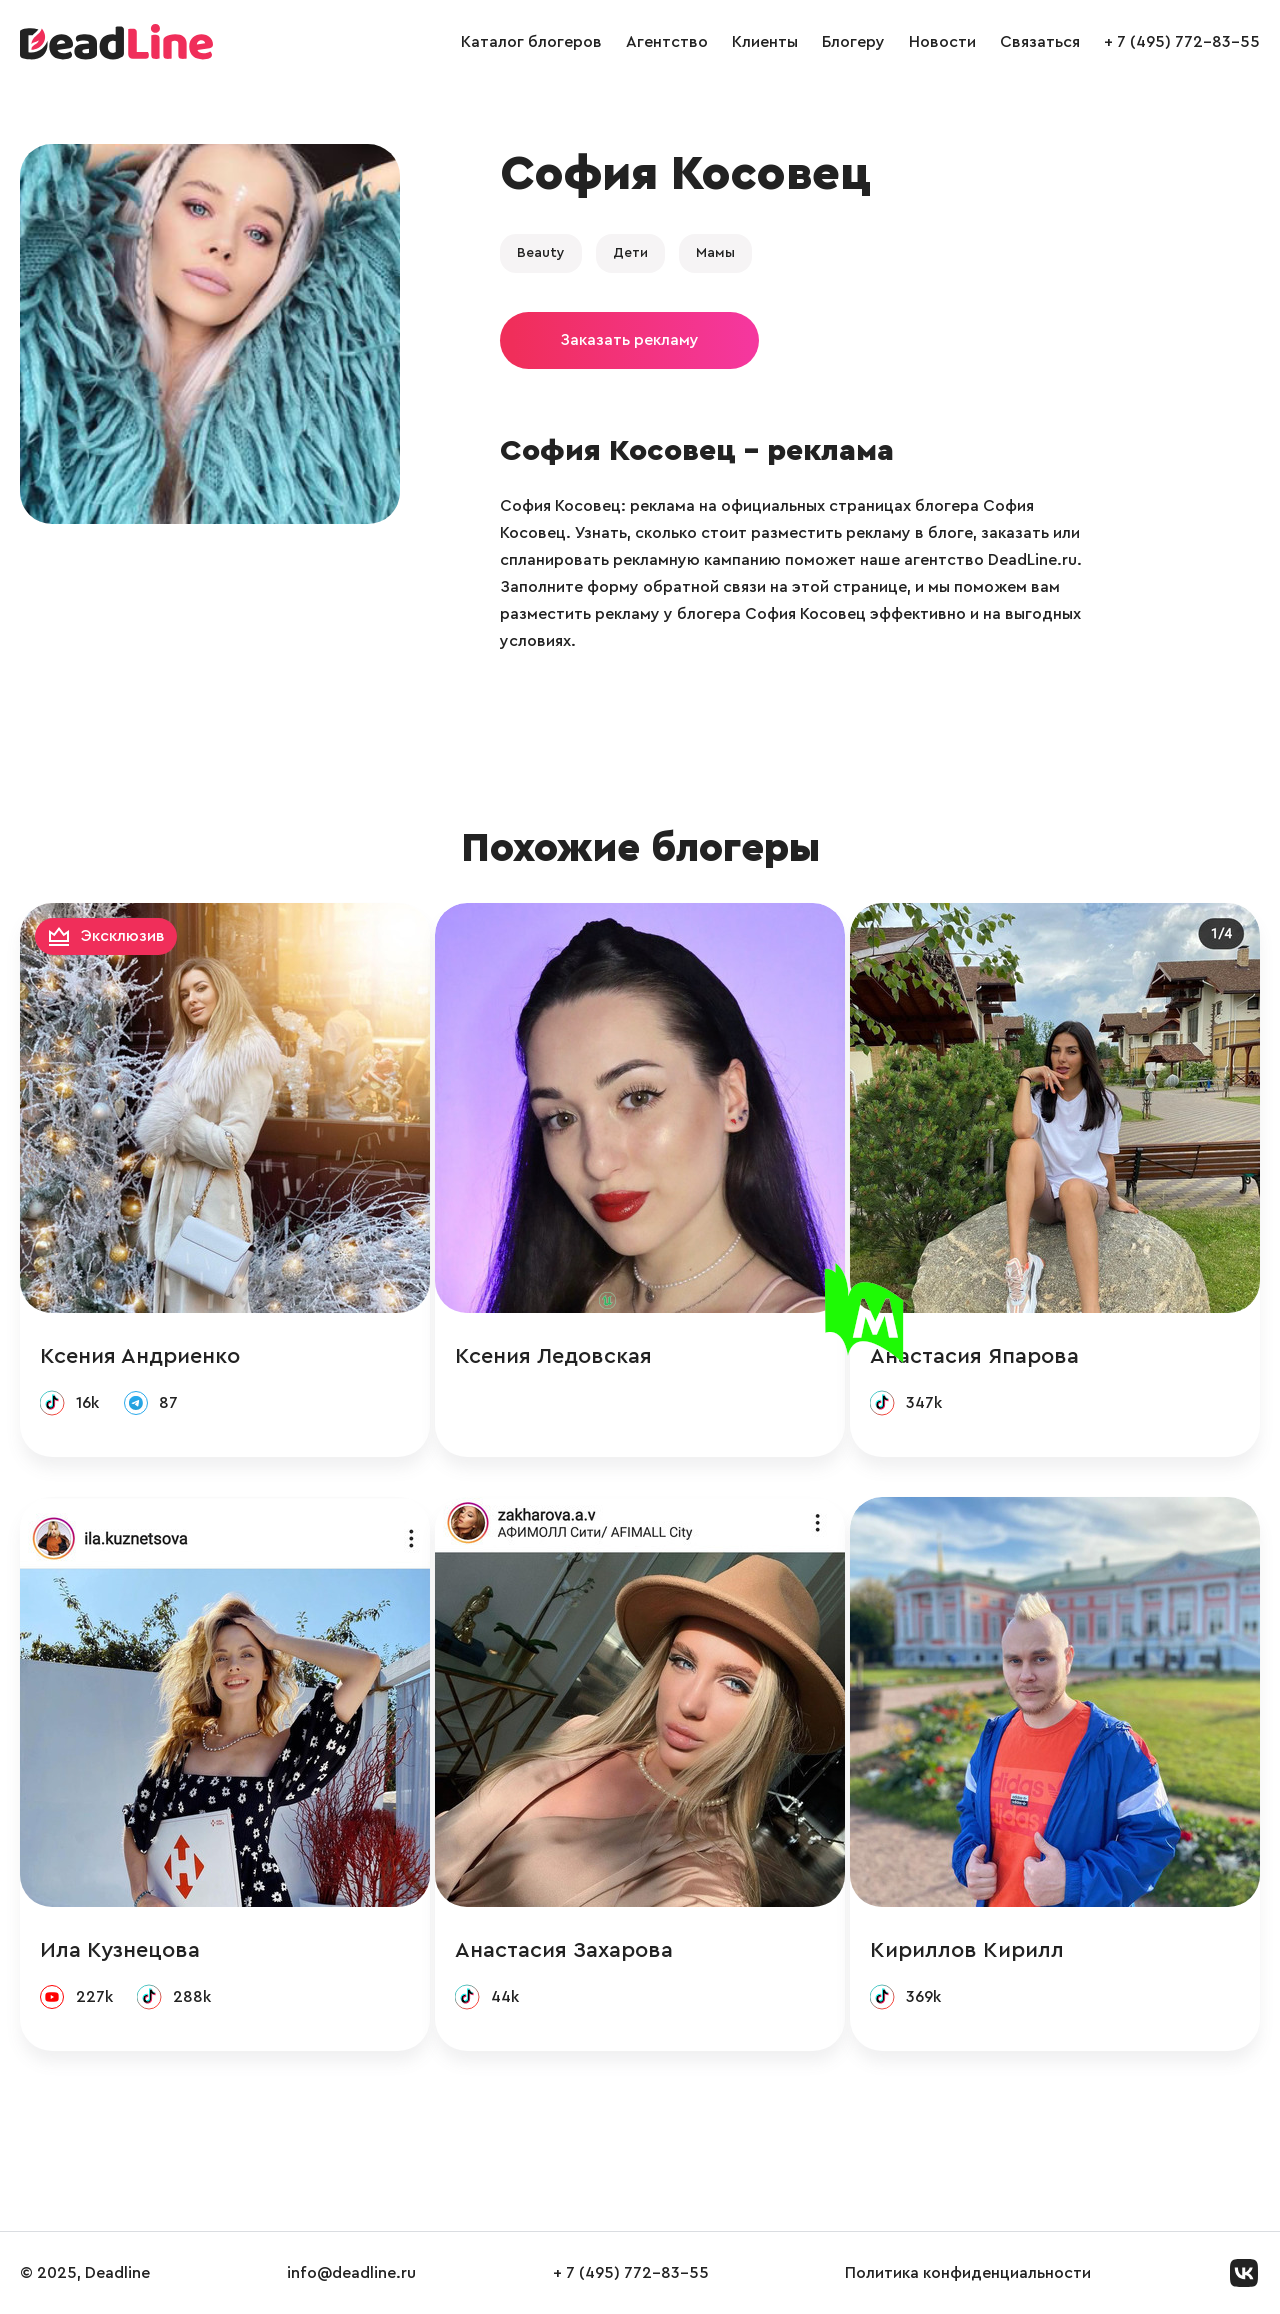 This screenshot has width=1280, height=2314. What do you see at coordinates (607, 1300) in the screenshot?
I see `unreal engine logo` at bounding box center [607, 1300].